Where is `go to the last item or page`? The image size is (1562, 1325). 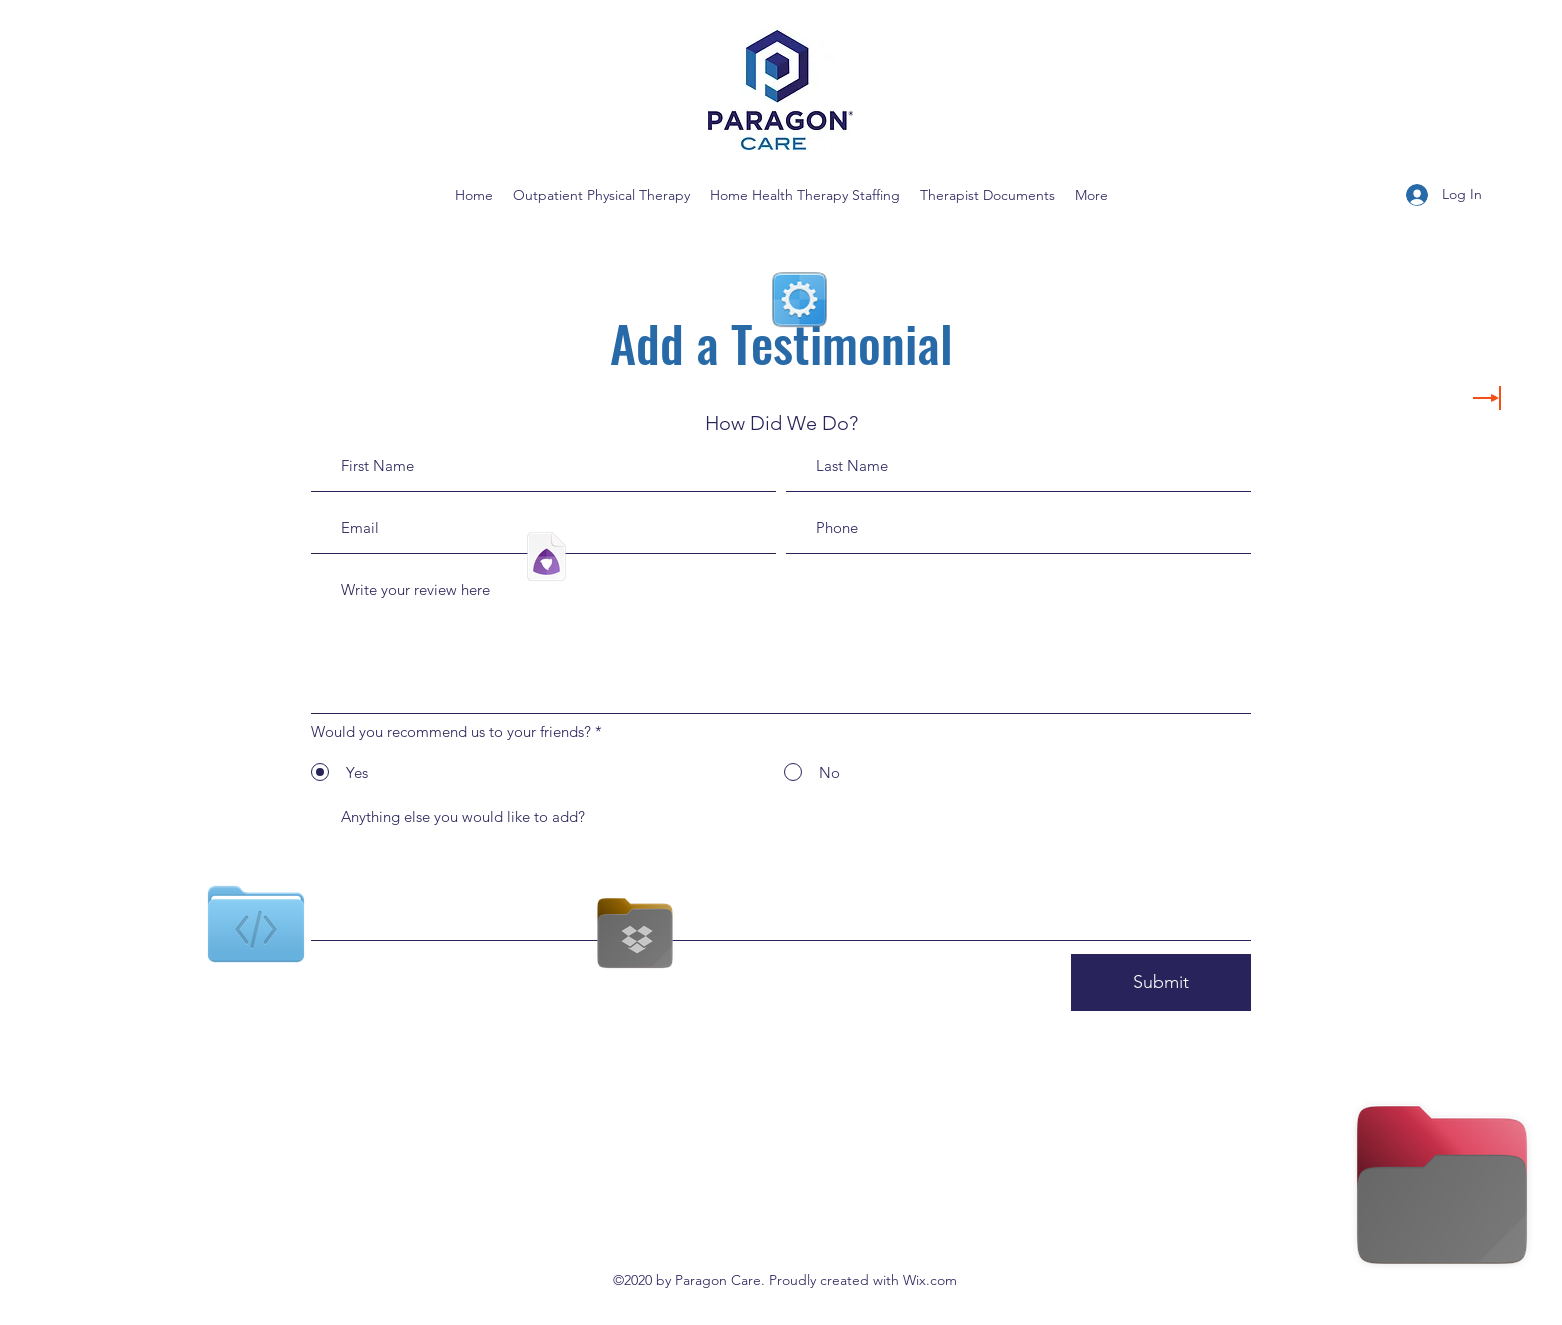
go to the last item or page is located at coordinates (1487, 398).